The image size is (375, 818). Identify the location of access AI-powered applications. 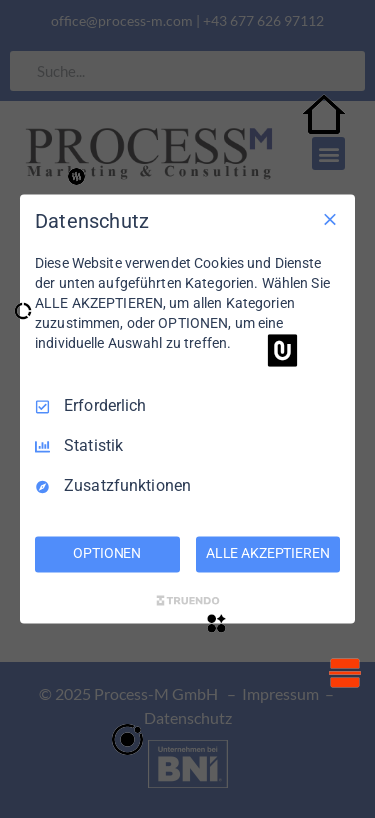
(216, 623).